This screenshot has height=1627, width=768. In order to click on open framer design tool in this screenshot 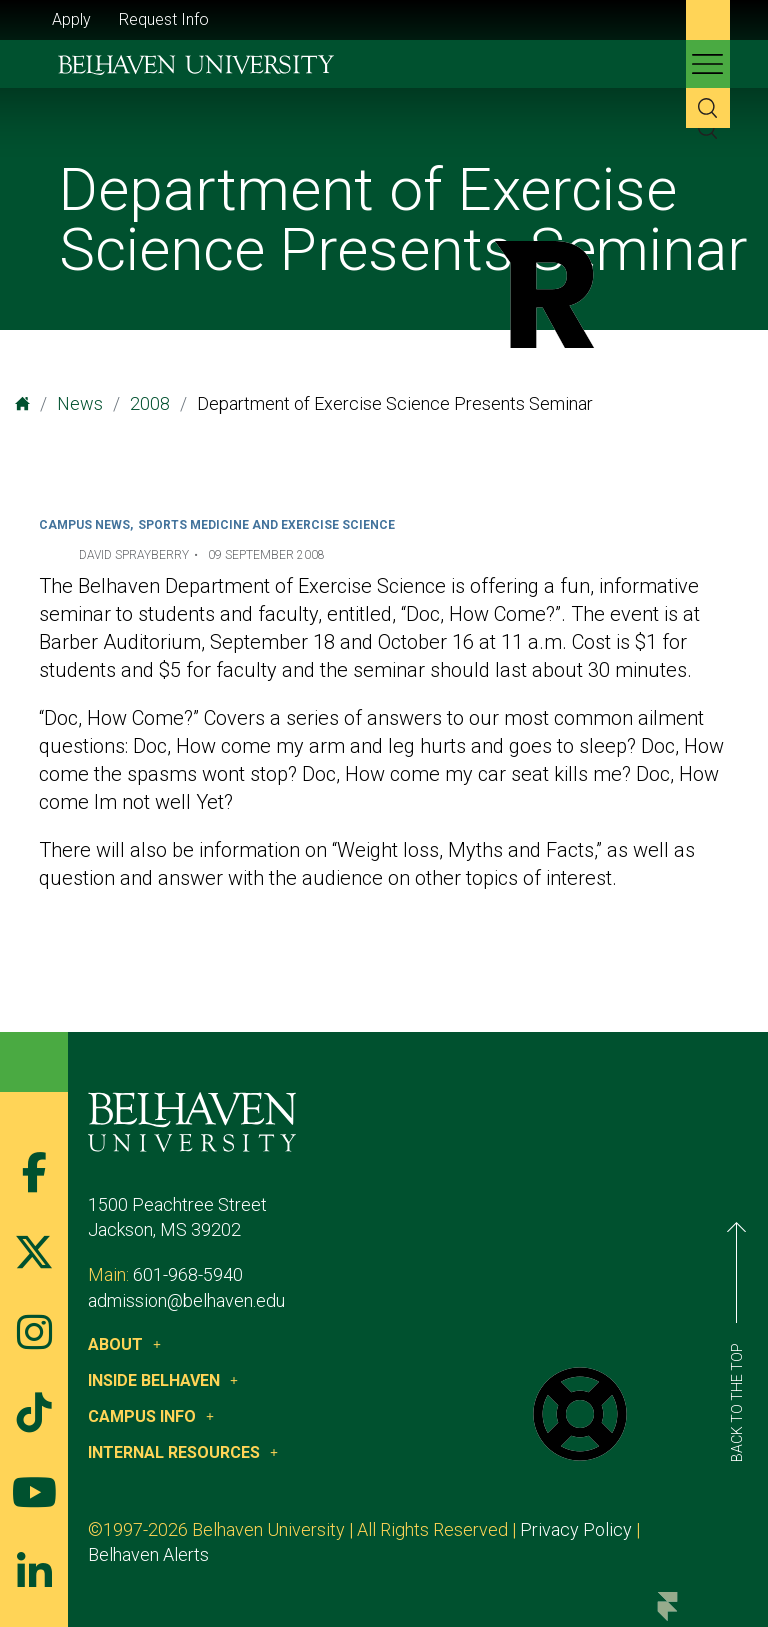, I will do `click(667, 1606)`.